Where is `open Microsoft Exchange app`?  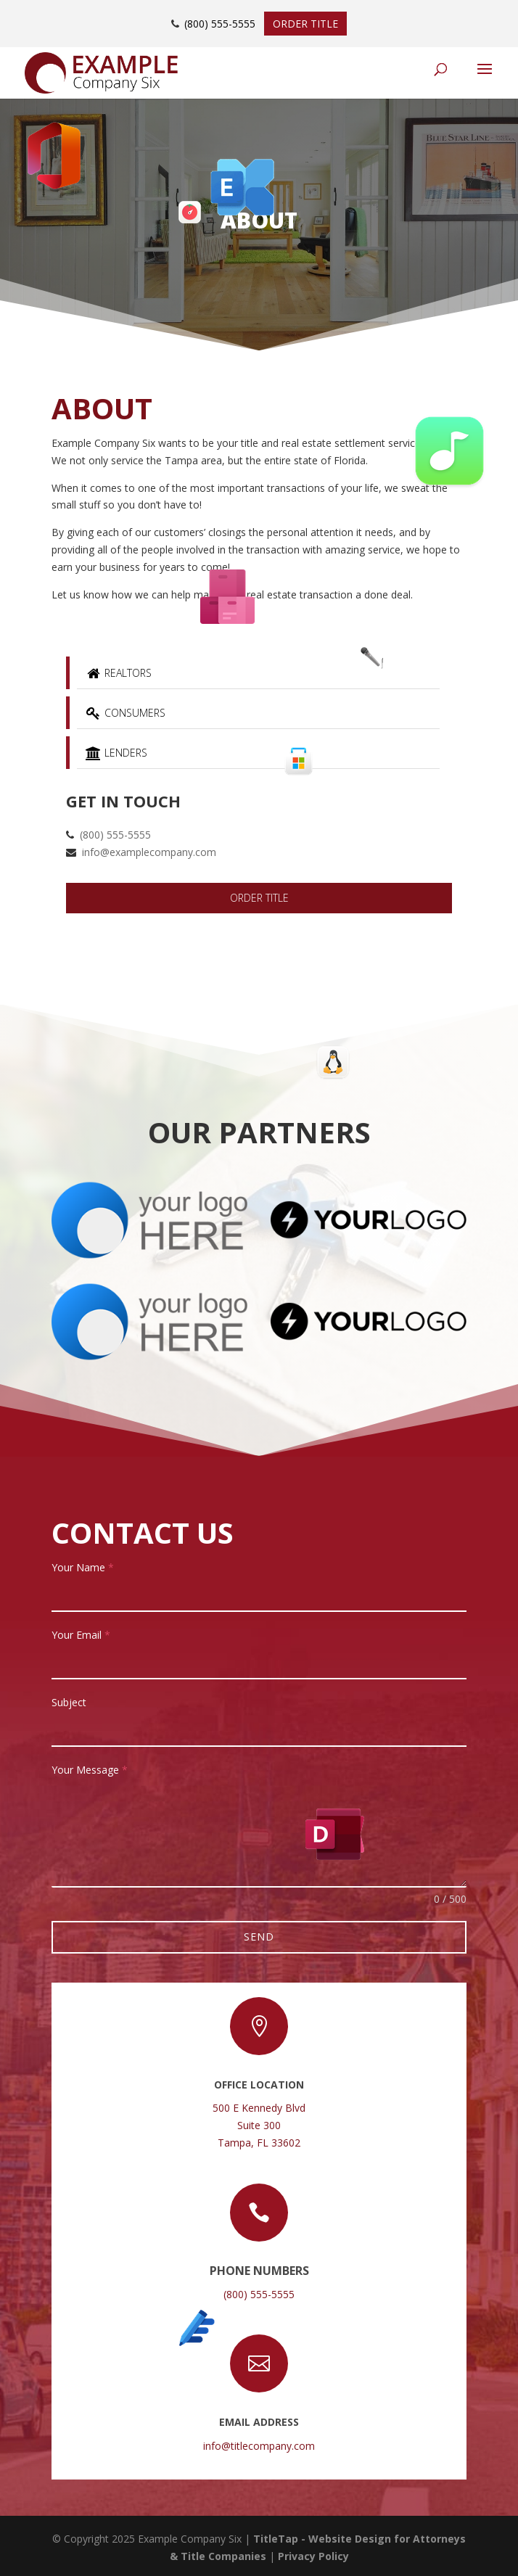 open Microsoft Exchange app is located at coordinates (242, 187).